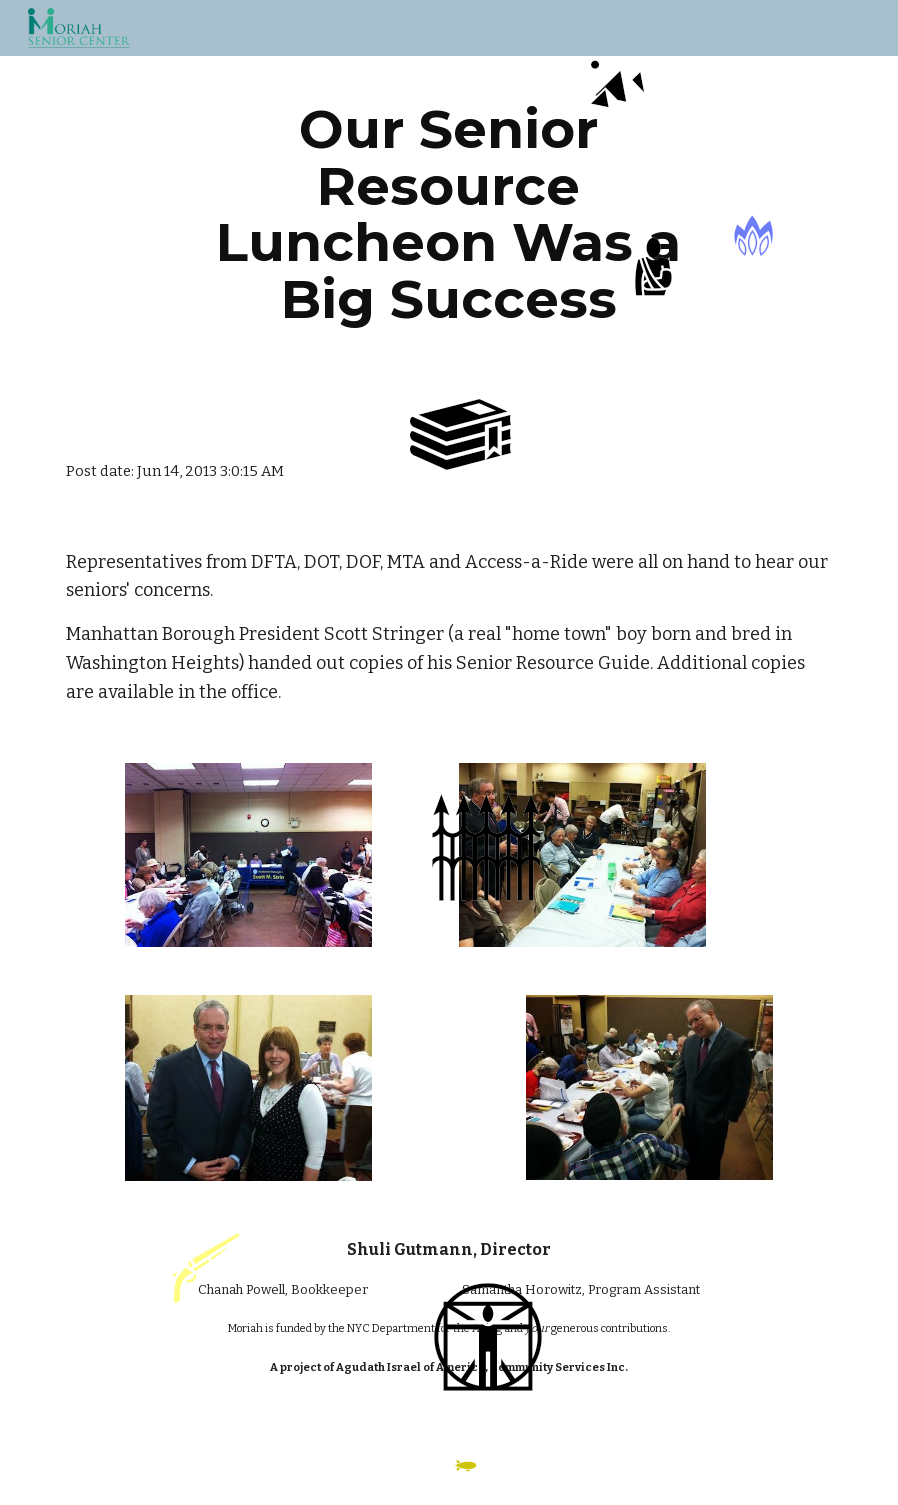  Describe the element at coordinates (465, 1465) in the screenshot. I see `indicates airship or zeppelin-related content` at that location.